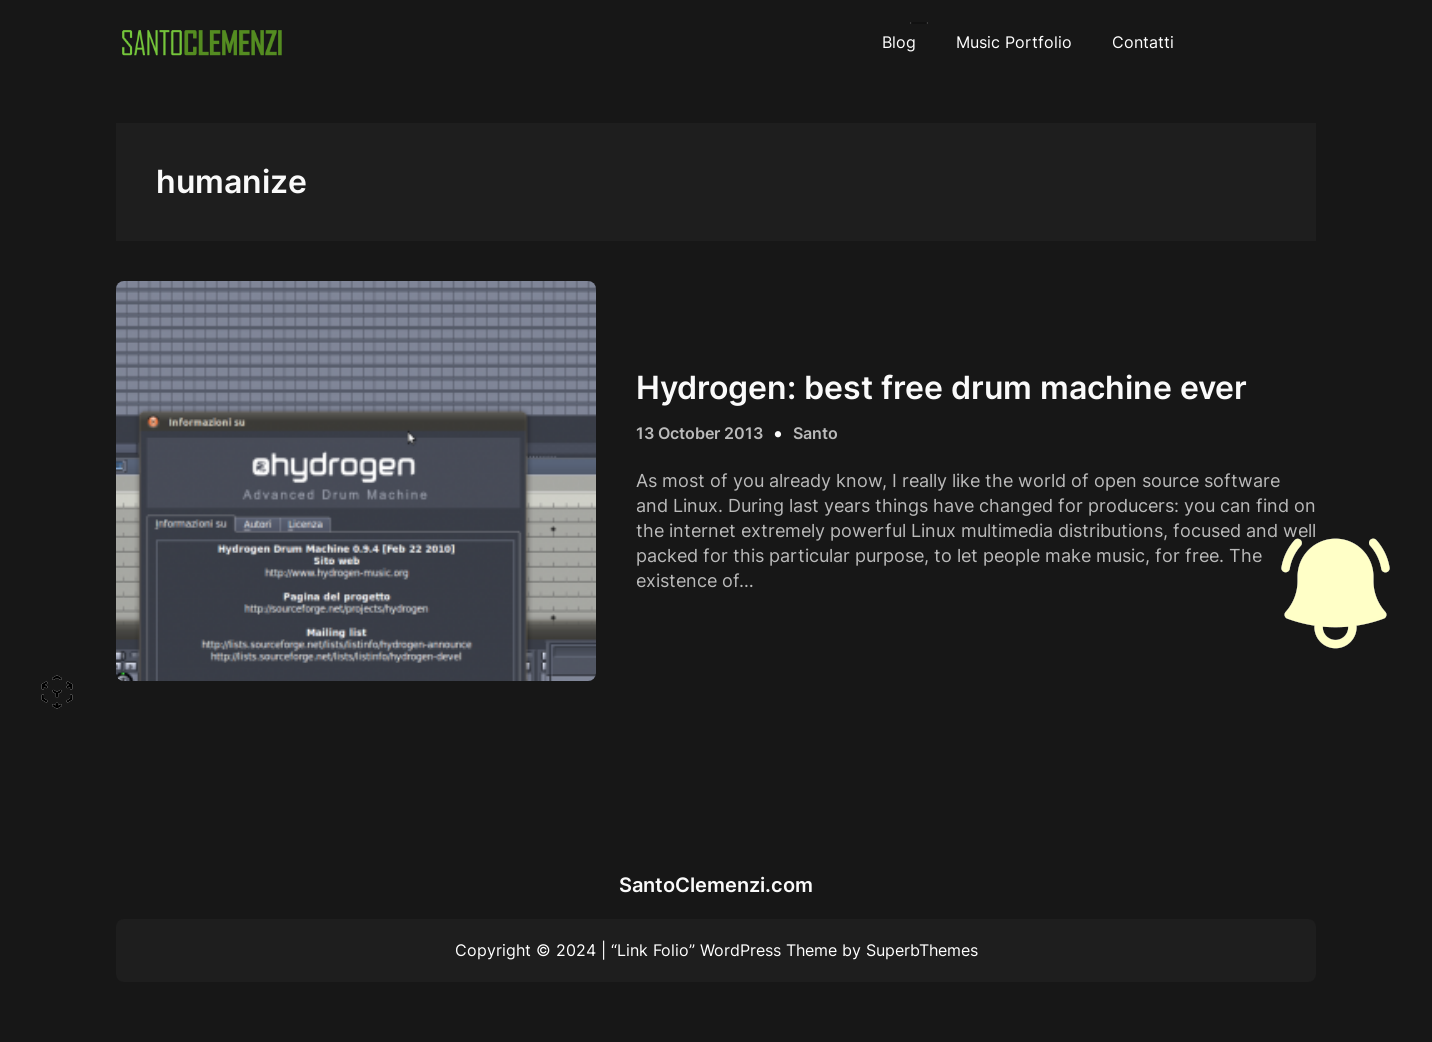 Image resolution: width=1432 pixels, height=1042 pixels. What do you see at coordinates (919, 23) in the screenshot?
I see `decrease quantity or value` at bounding box center [919, 23].